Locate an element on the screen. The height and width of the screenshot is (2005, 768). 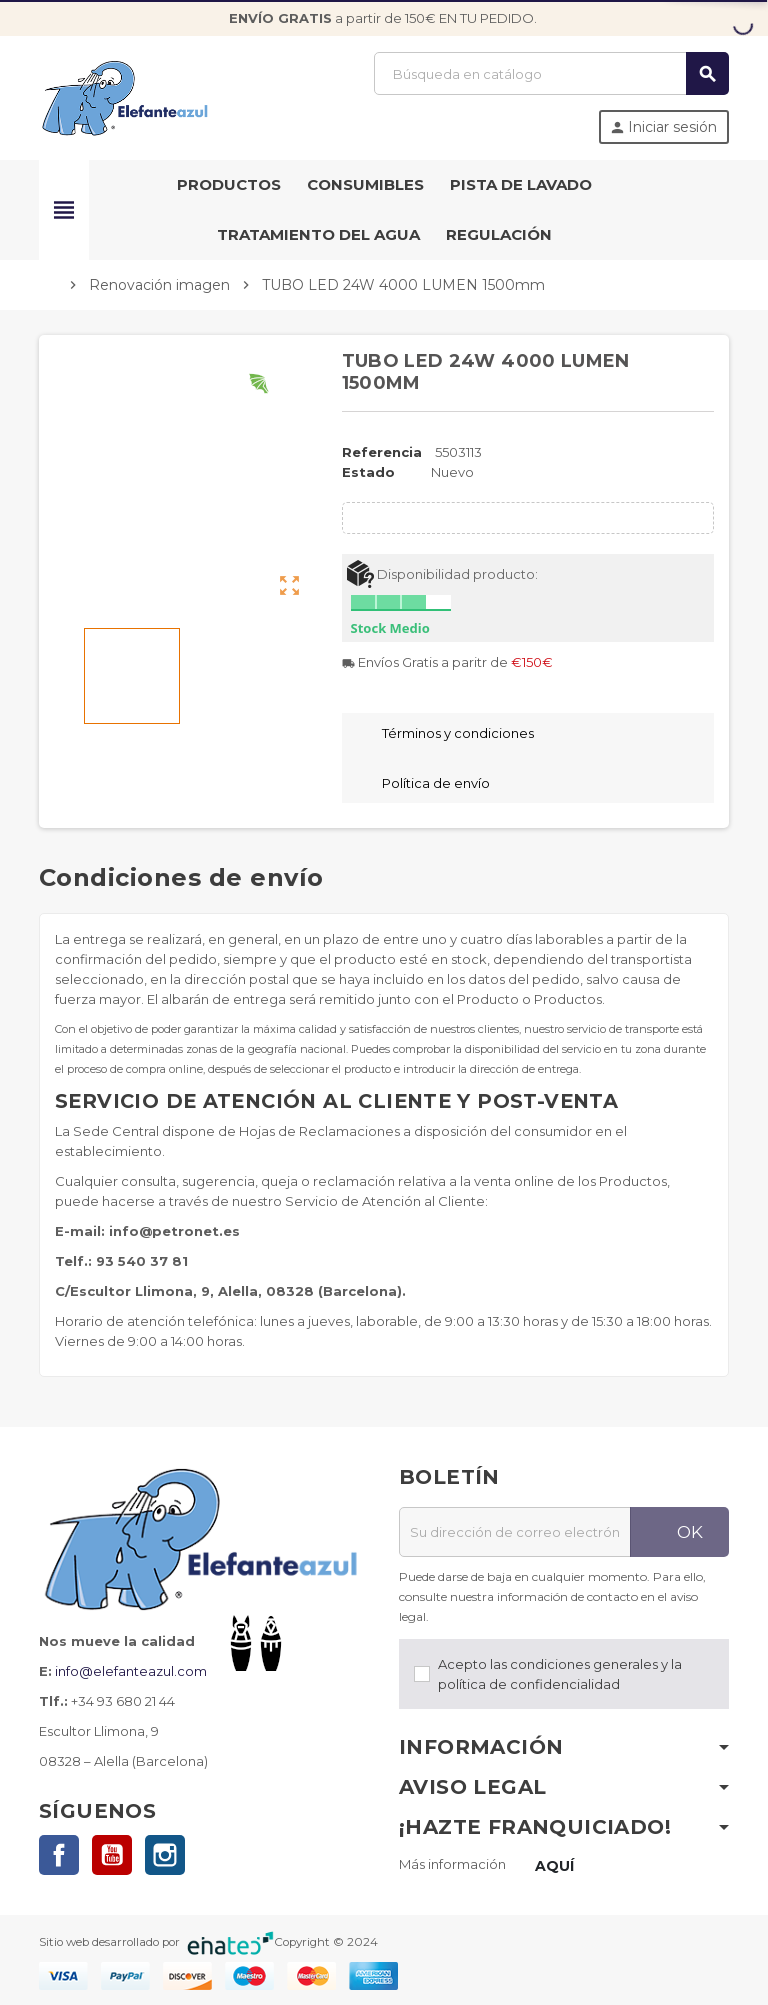
select bat or vampire character class is located at coordinates (258, 383).